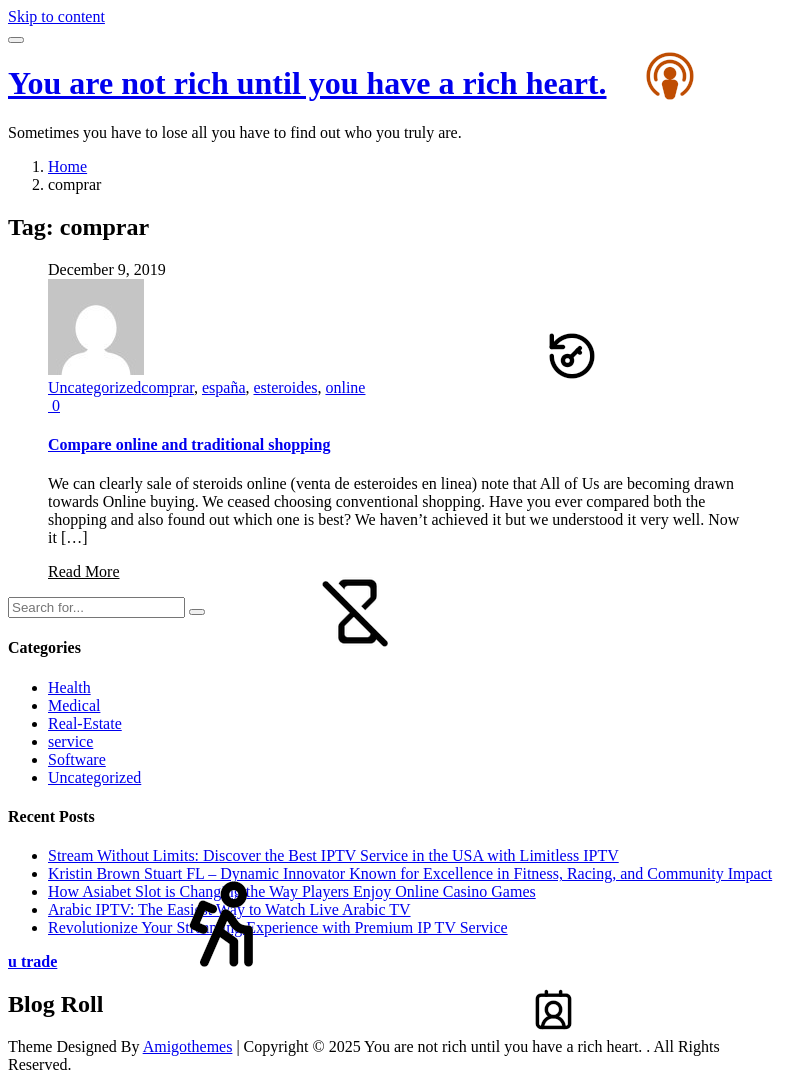  I want to click on rotate or reset encryption key, so click(572, 356).